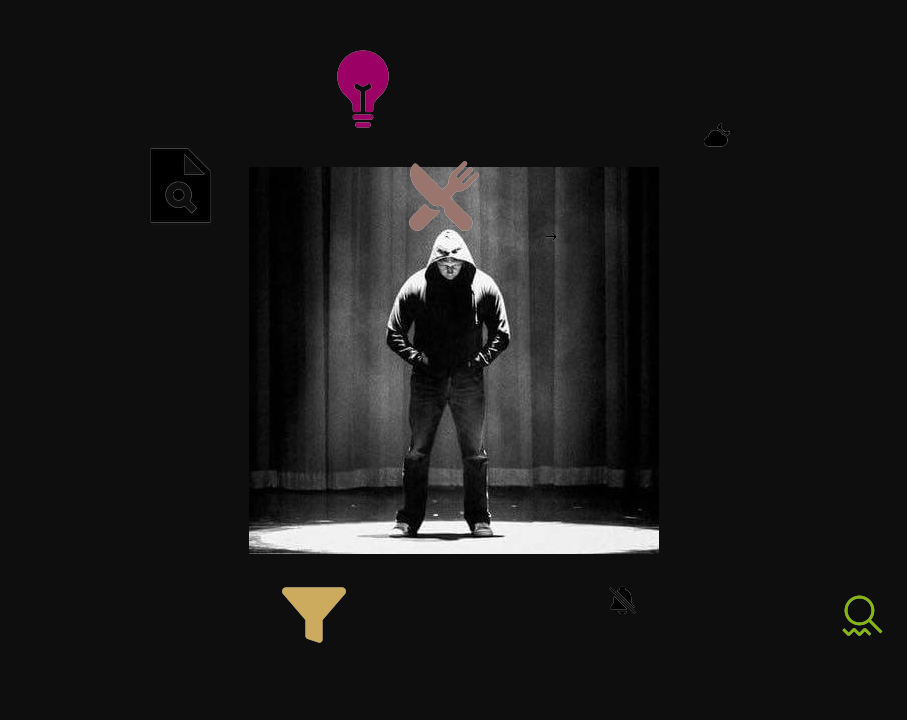  I want to click on find nearby restaurants, so click(444, 196).